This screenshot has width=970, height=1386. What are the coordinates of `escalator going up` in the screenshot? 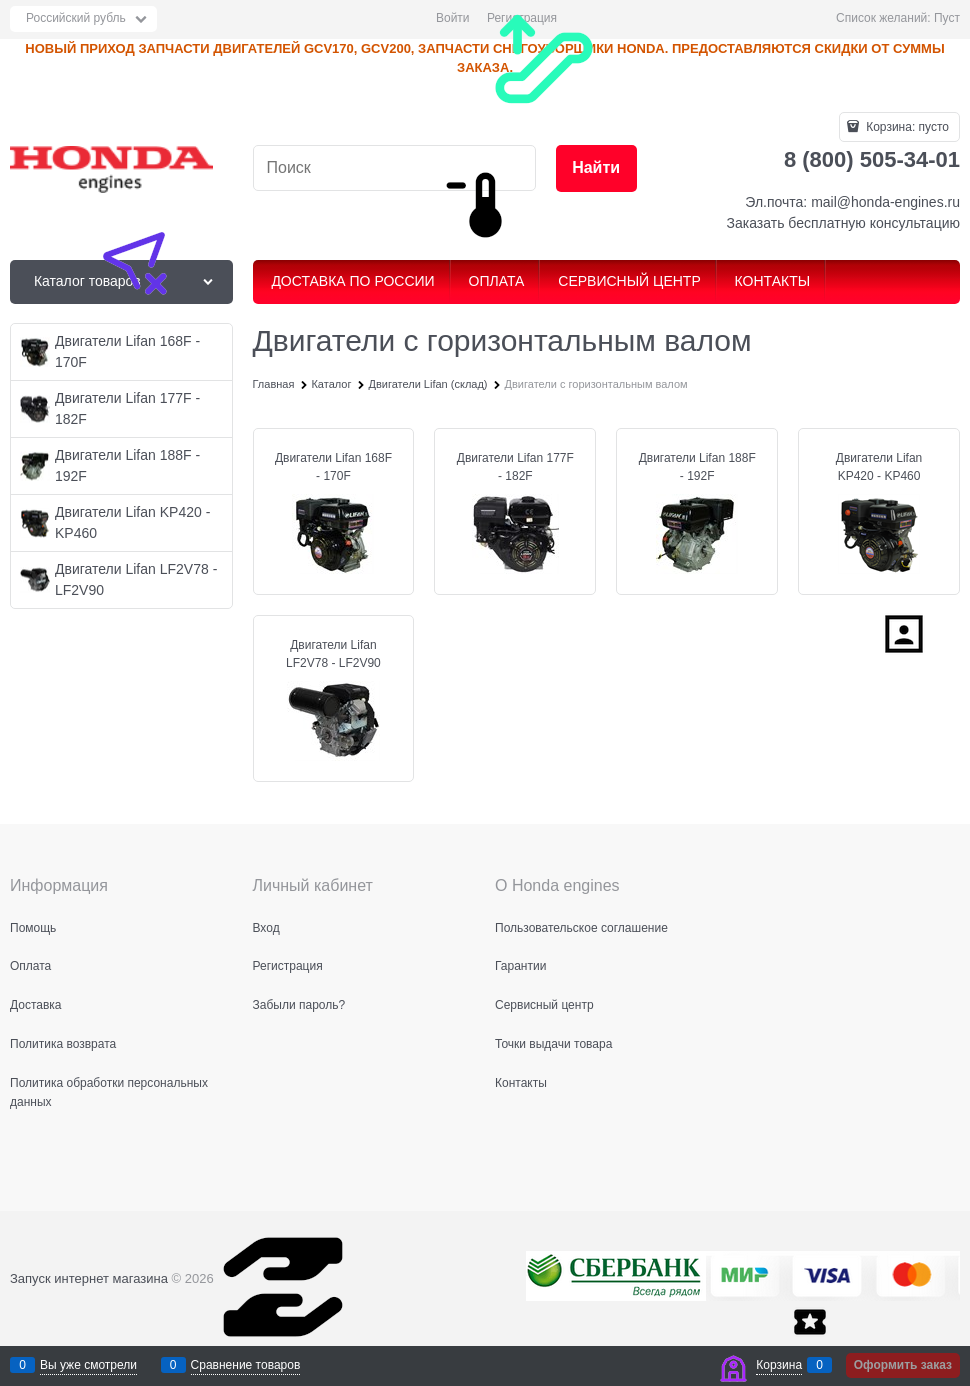 It's located at (544, 59).